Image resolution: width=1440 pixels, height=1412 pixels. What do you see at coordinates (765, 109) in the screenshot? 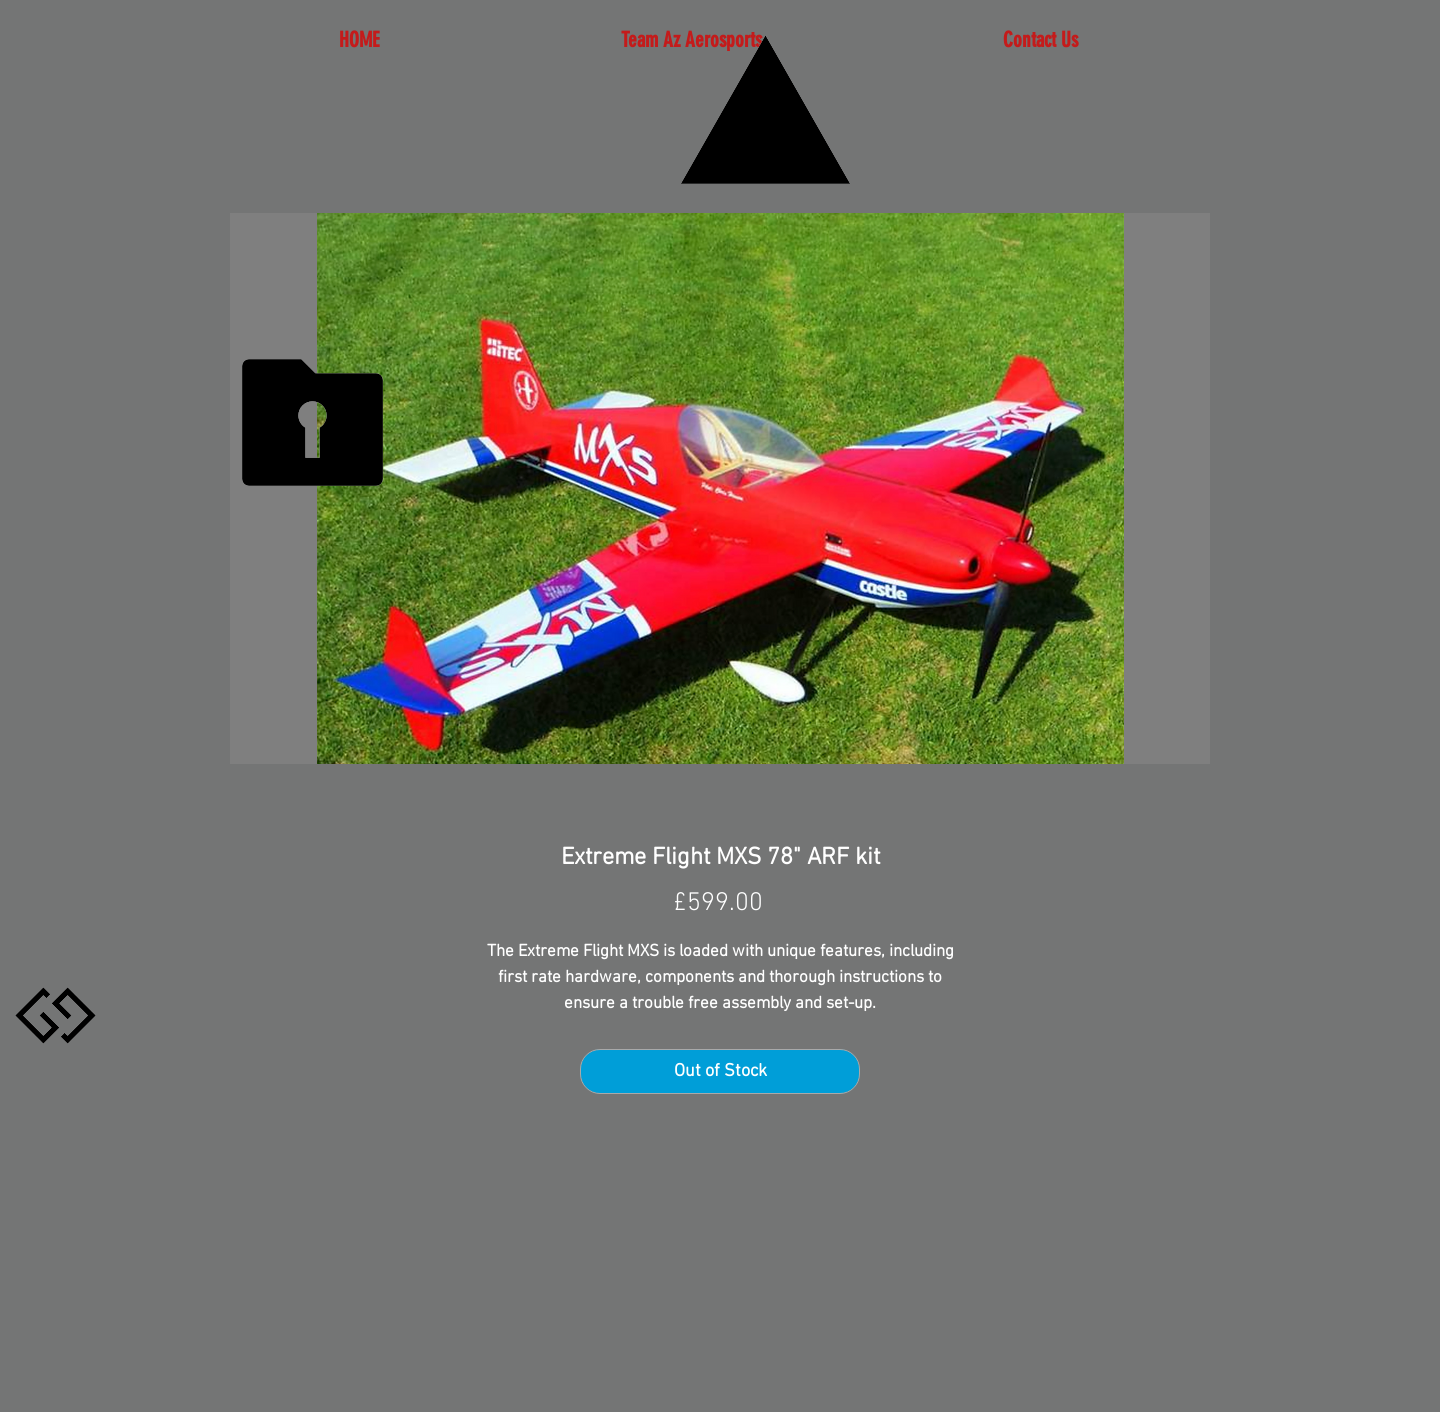
I see `vercel logo` at bounding box center [765, 109].